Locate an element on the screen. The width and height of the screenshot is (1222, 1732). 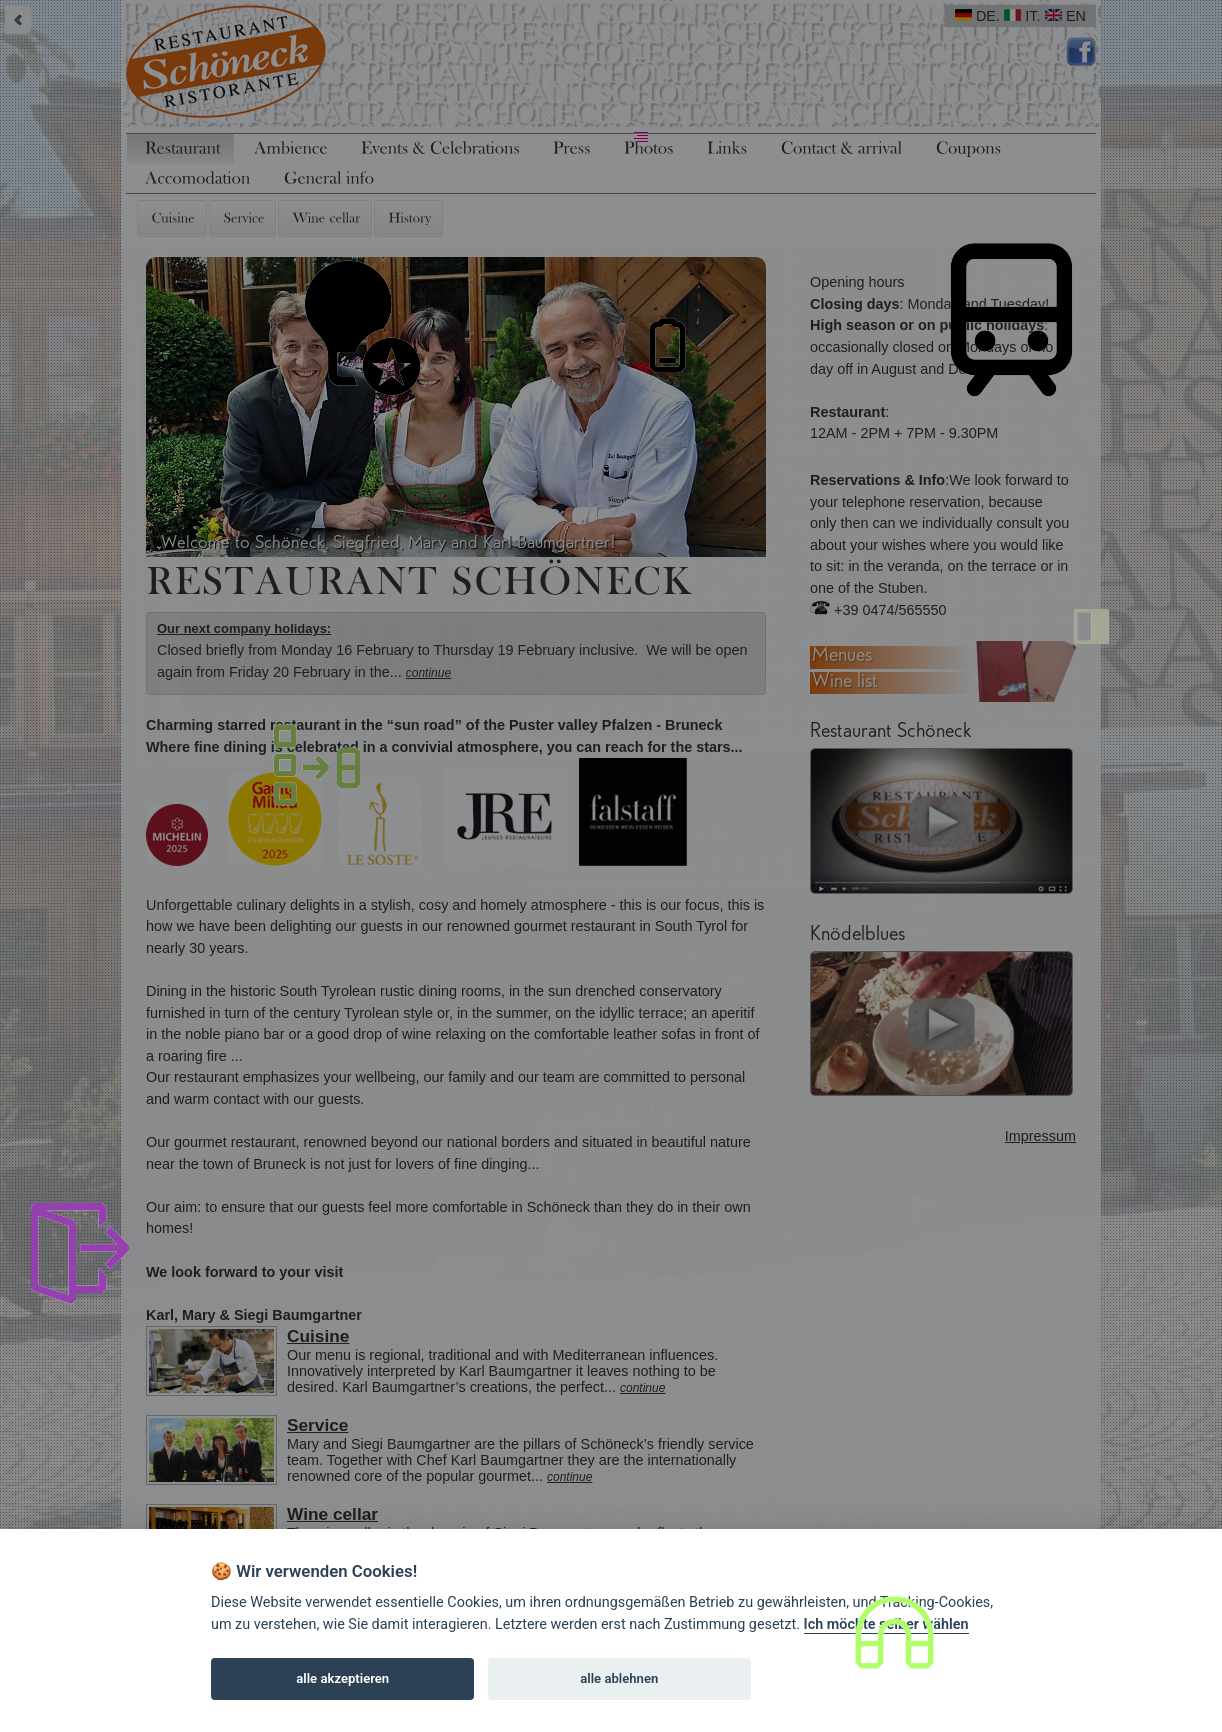
sign out of your account is located at coordinates (76, 1248).